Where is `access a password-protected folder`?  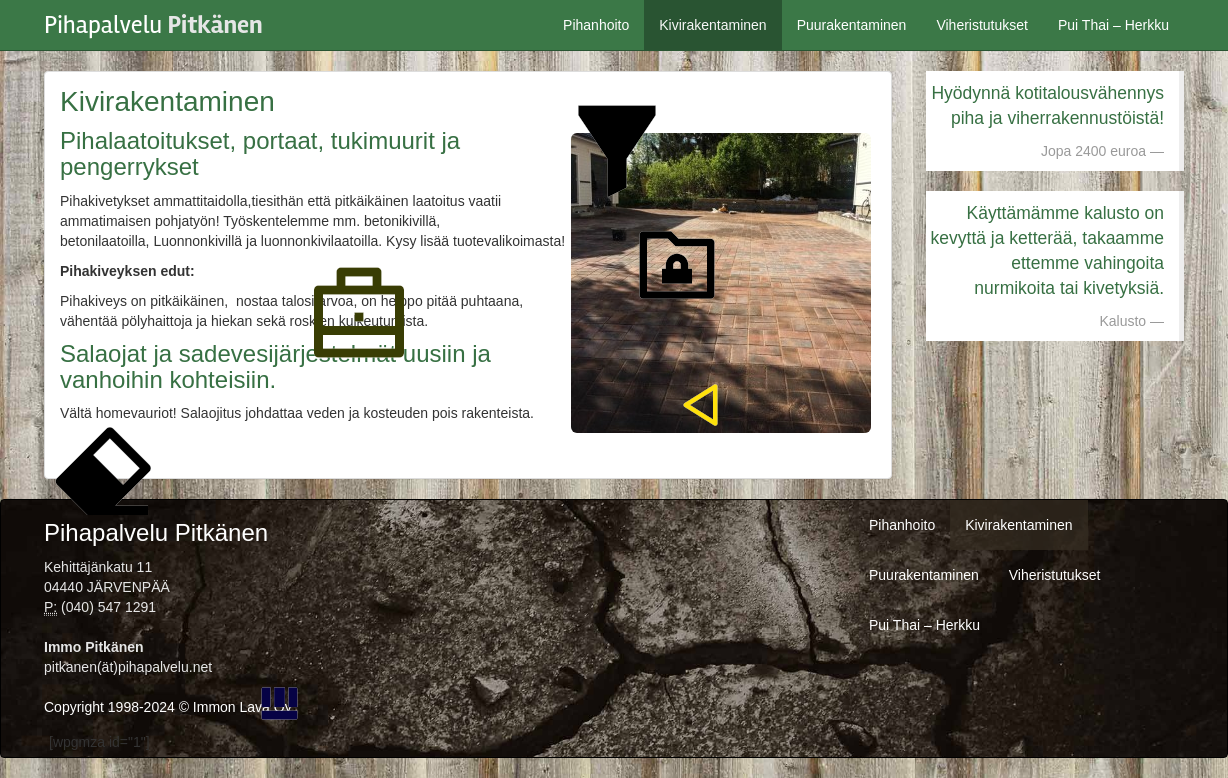 access a password-protected folder is located at coordinates (677, 265).